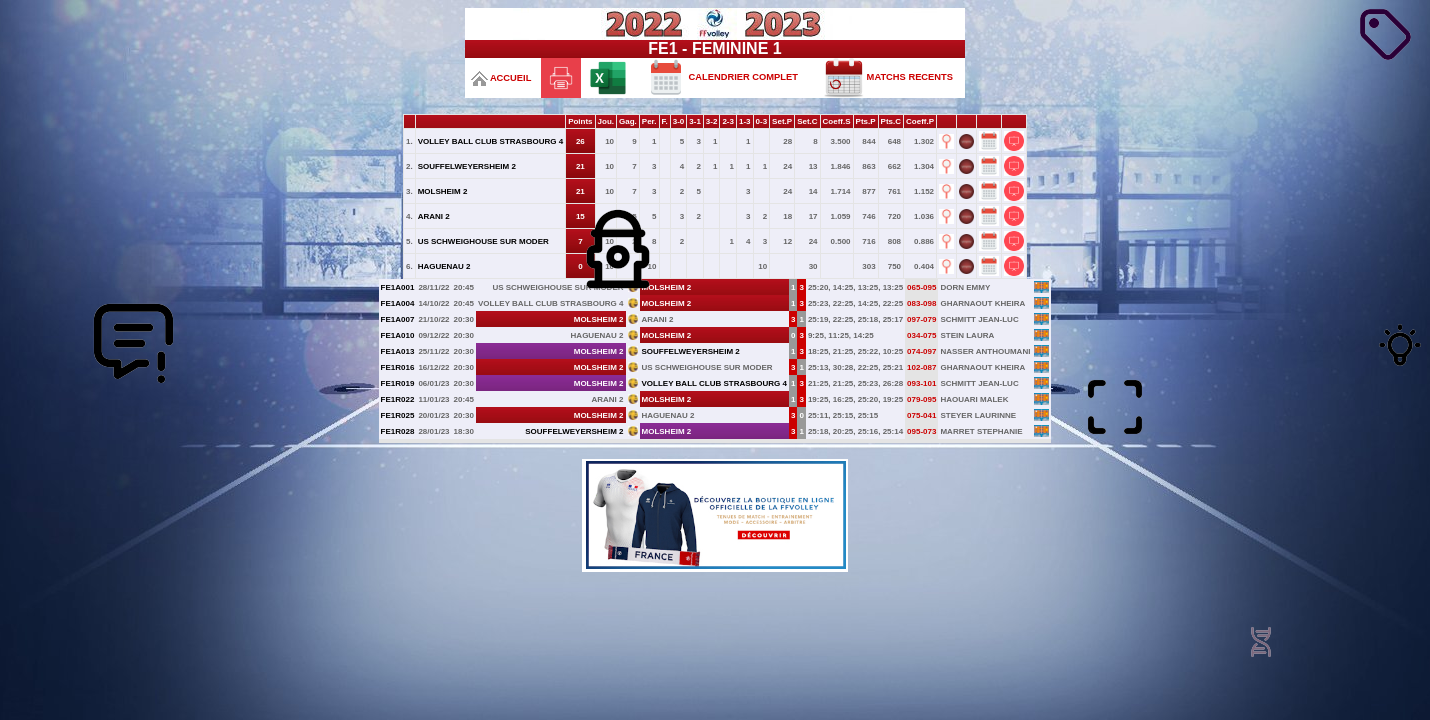  What do you see at coordinates (1261, 642) in the screenshot?
I see `access genetic or biological information` at bounding box center [1261, 642].